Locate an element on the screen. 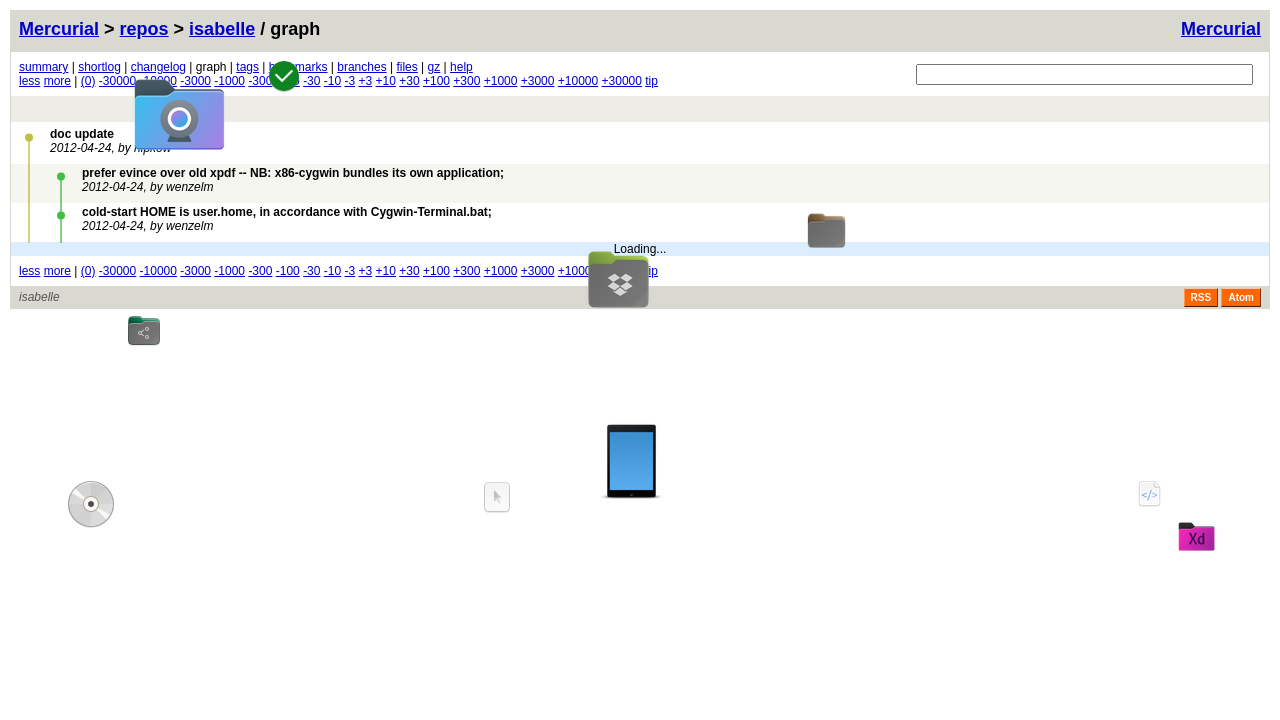 This screenshot has width=1280, height=720. access CD/DVD drive or disc media is located at coordinates (91, 504).